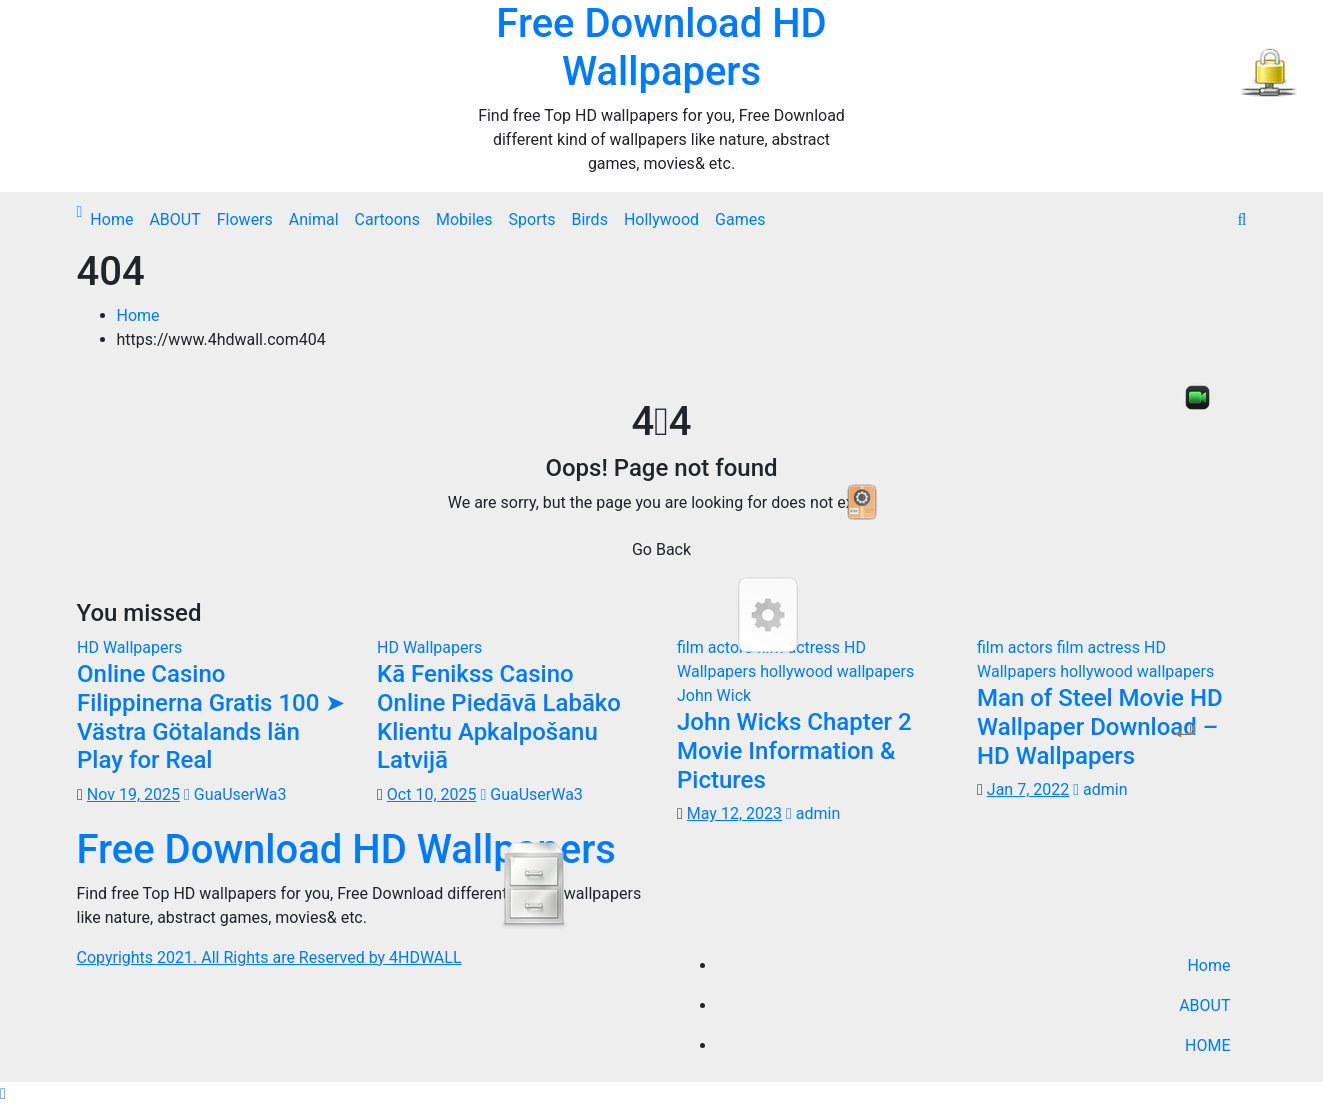  Describe the element at coordinates (1270, 73) in the screenshot. I see `connect to a virtual private network` at that location.